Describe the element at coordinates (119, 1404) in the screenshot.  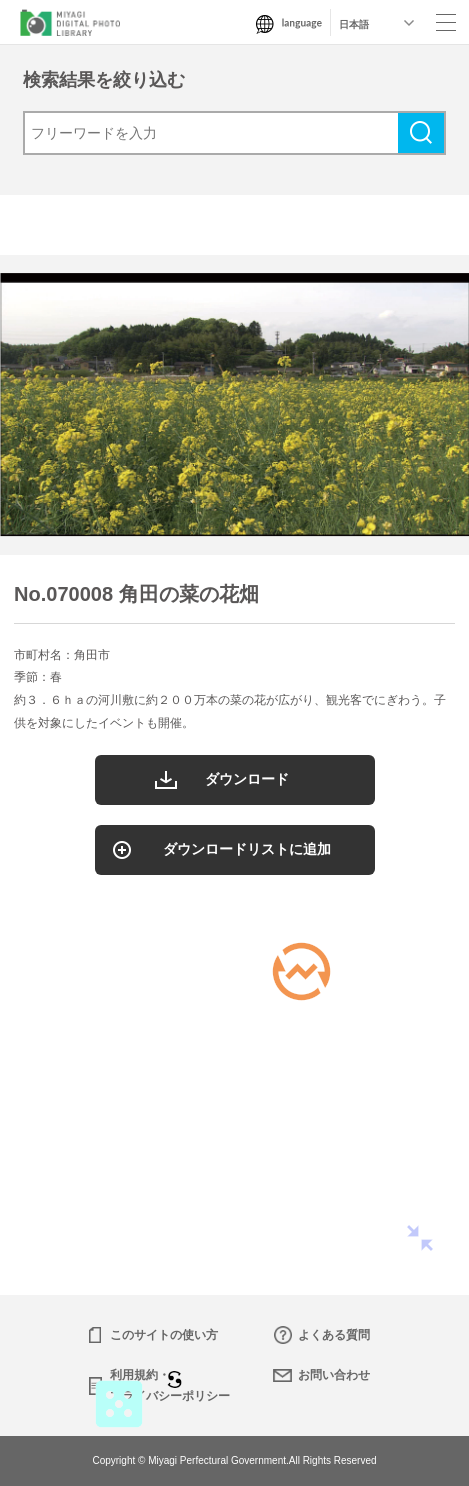
I see `randomize or shuffle content` at that location.